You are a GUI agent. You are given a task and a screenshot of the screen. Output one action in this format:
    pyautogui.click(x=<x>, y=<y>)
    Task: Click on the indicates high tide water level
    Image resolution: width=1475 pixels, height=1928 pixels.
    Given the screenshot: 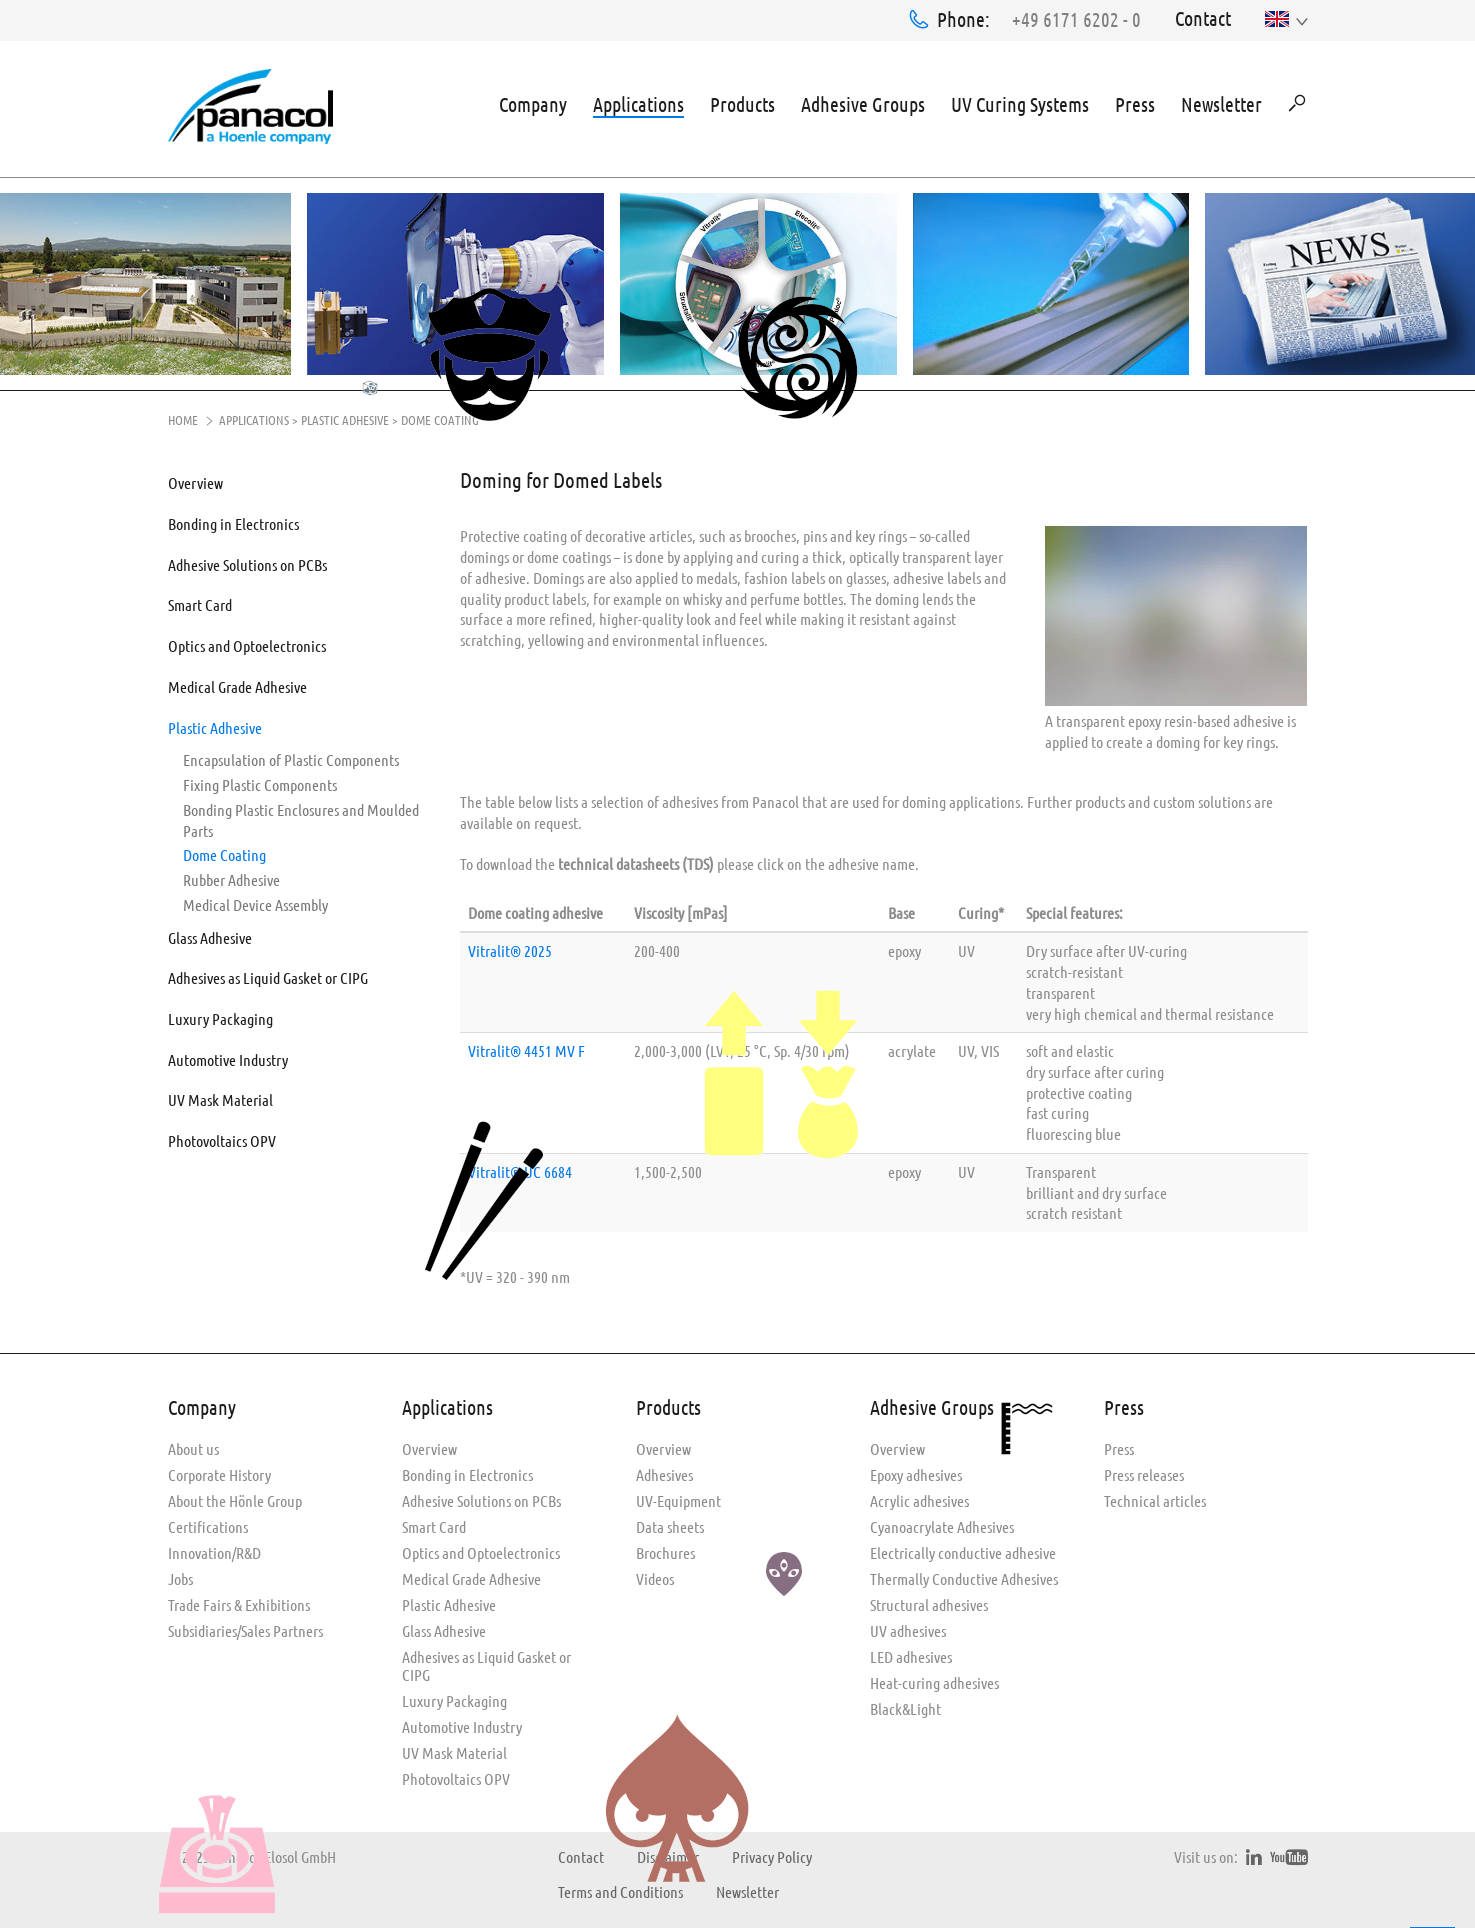 What is the action you would take?
    pyautogui.click(x=1025, y=1428)
    